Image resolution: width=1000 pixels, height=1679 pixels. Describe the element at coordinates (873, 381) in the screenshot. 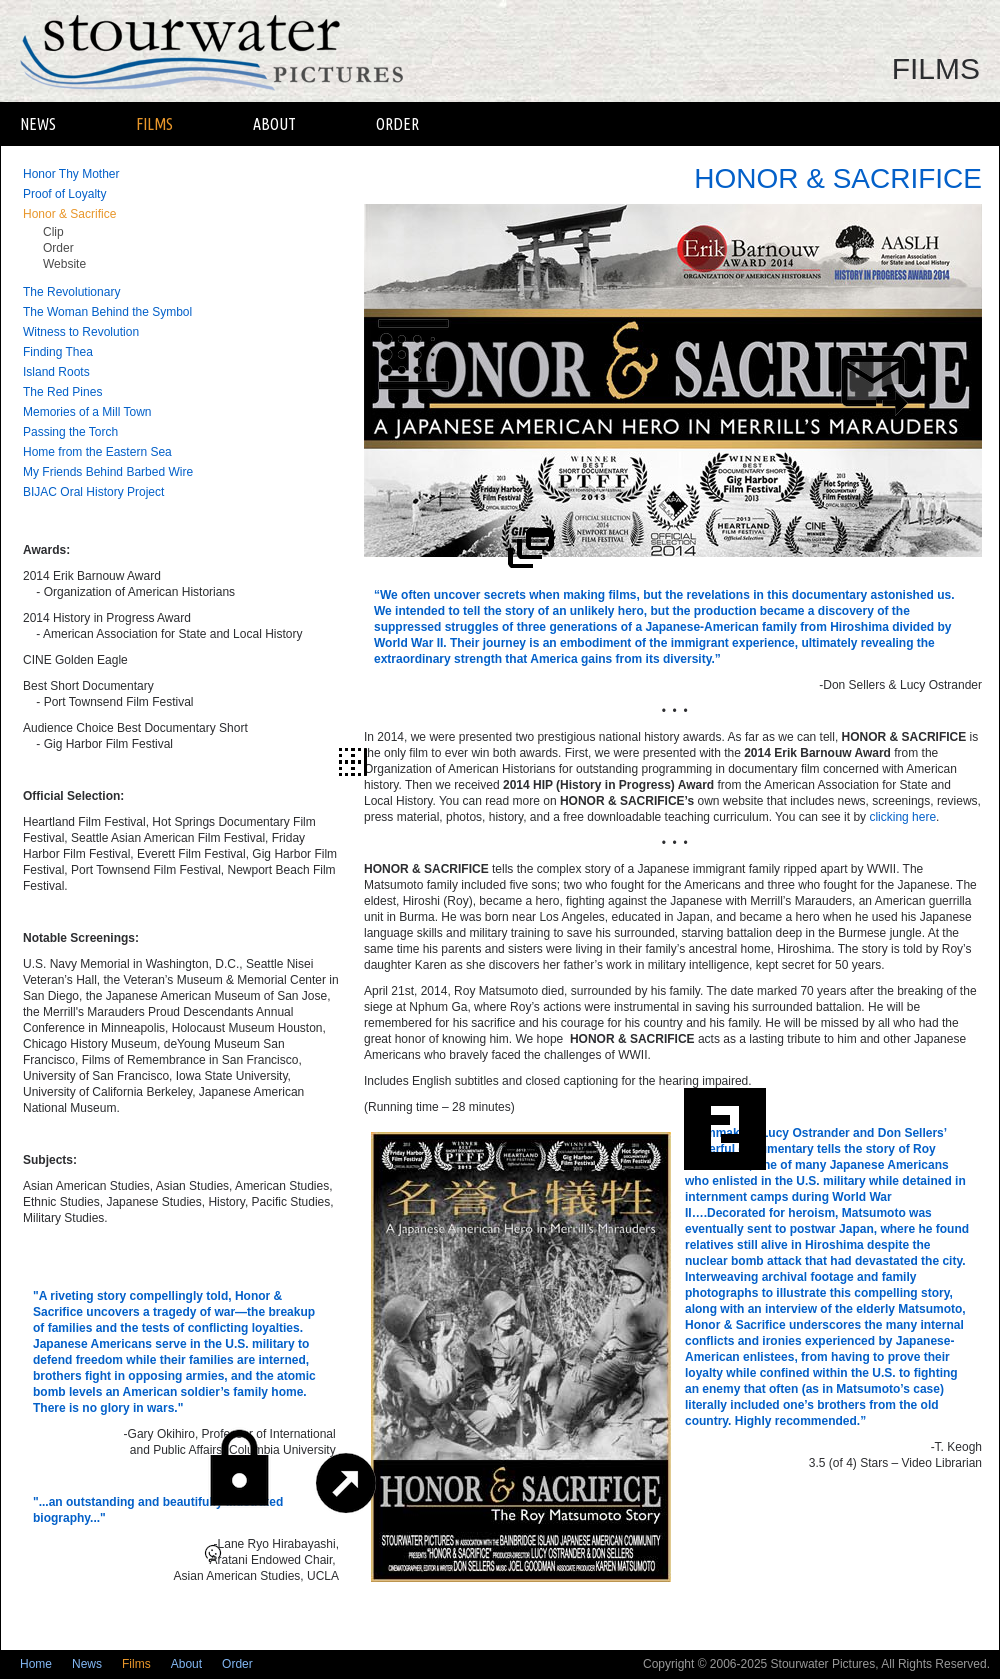

I see `forward an email to another recipient` at that location.